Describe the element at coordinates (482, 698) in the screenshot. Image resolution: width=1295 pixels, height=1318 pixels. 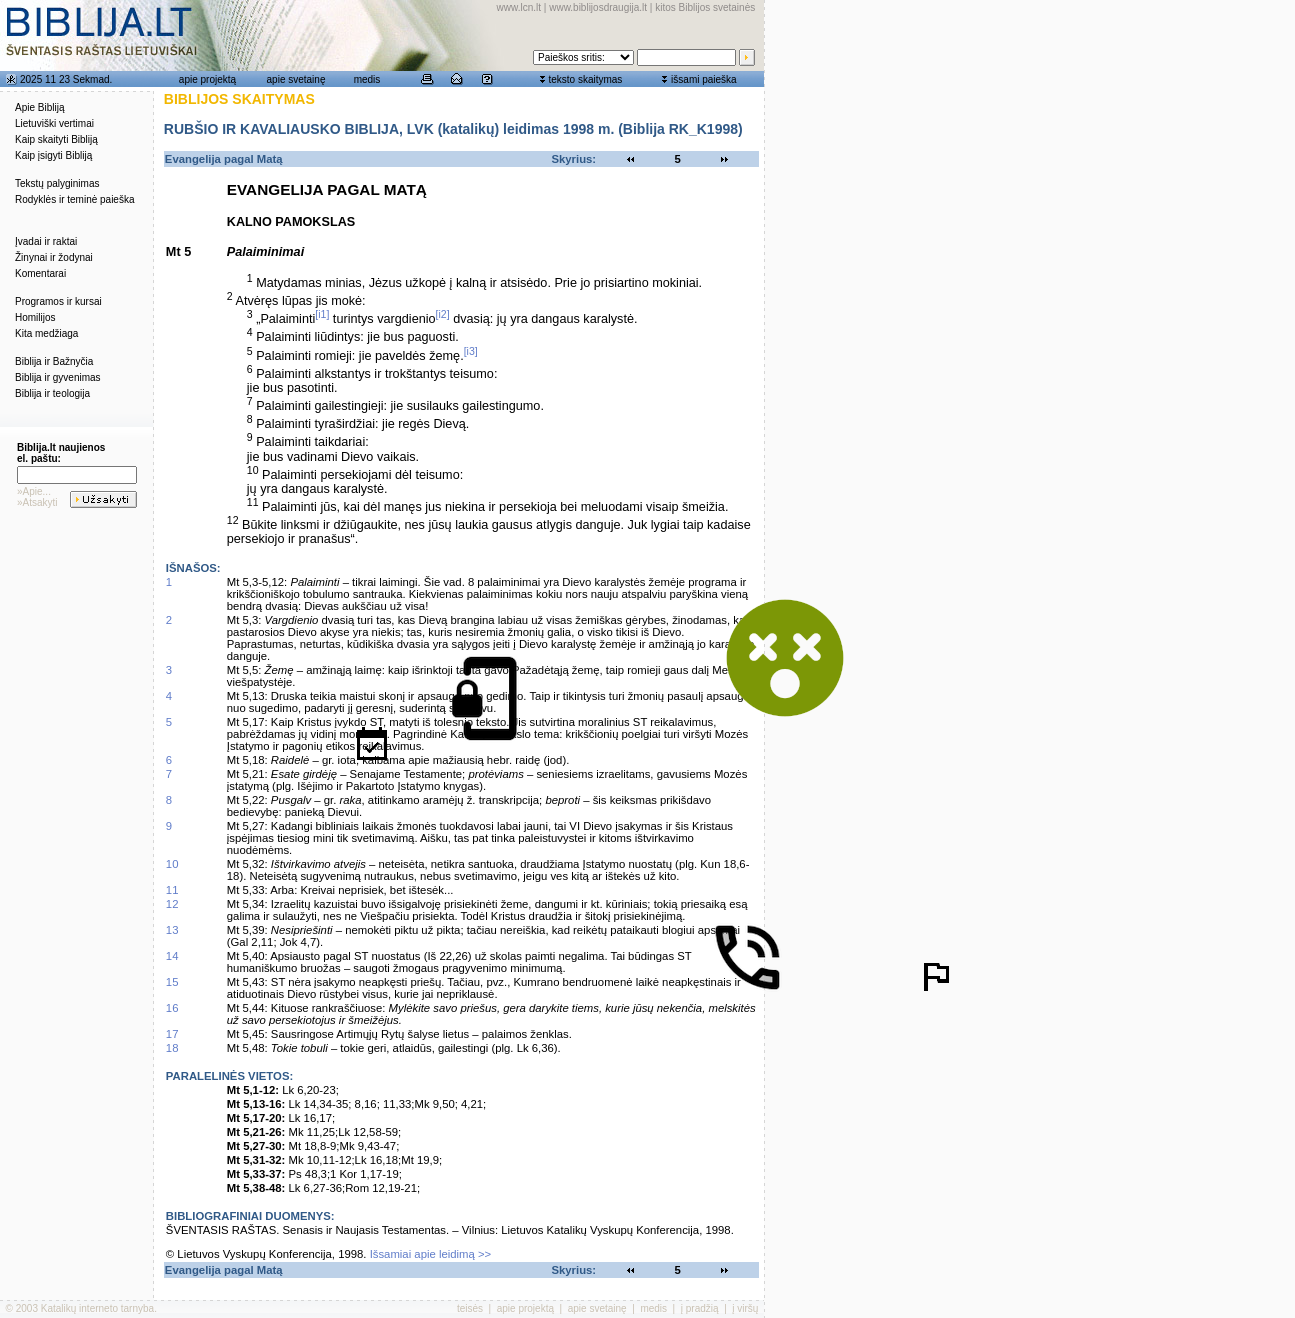
I see `device is locked or secured` at that location.